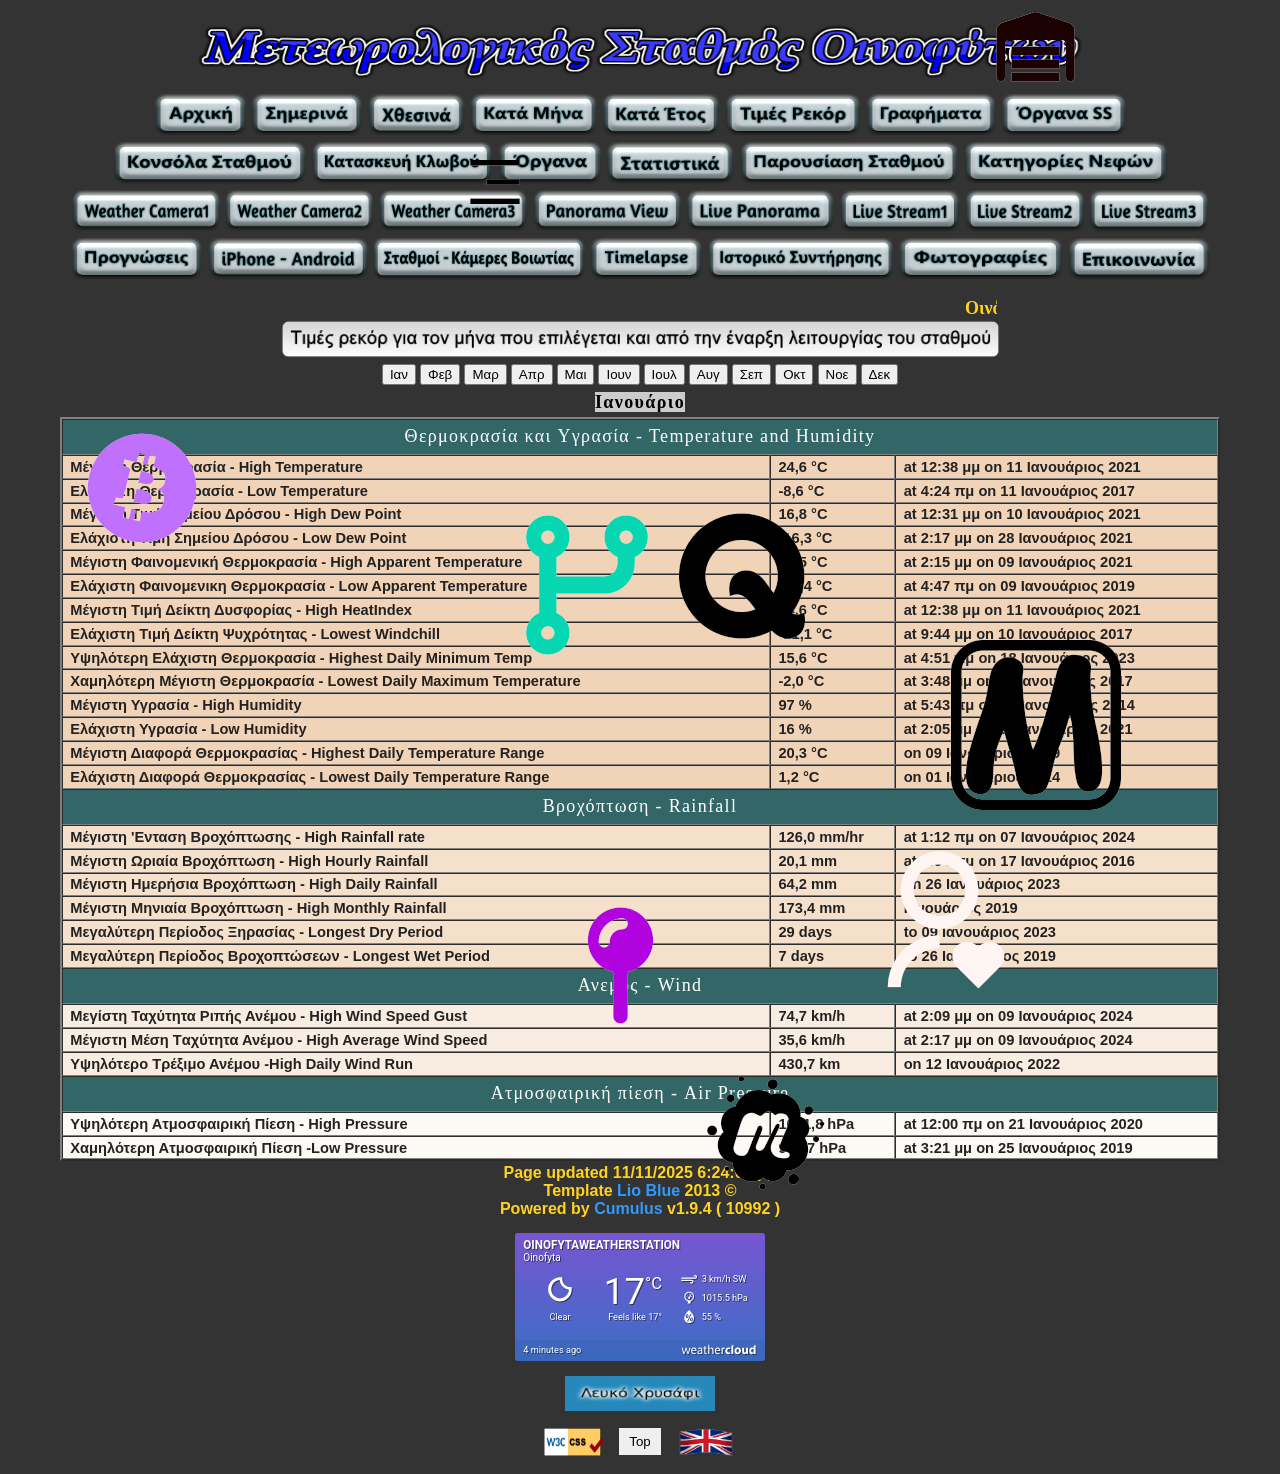 This screenshot has height=1474, width=1280. What do you see at coordinates (587, 585) in the screenshot?
I see `view repository branches` at bounding box center [587, 585].